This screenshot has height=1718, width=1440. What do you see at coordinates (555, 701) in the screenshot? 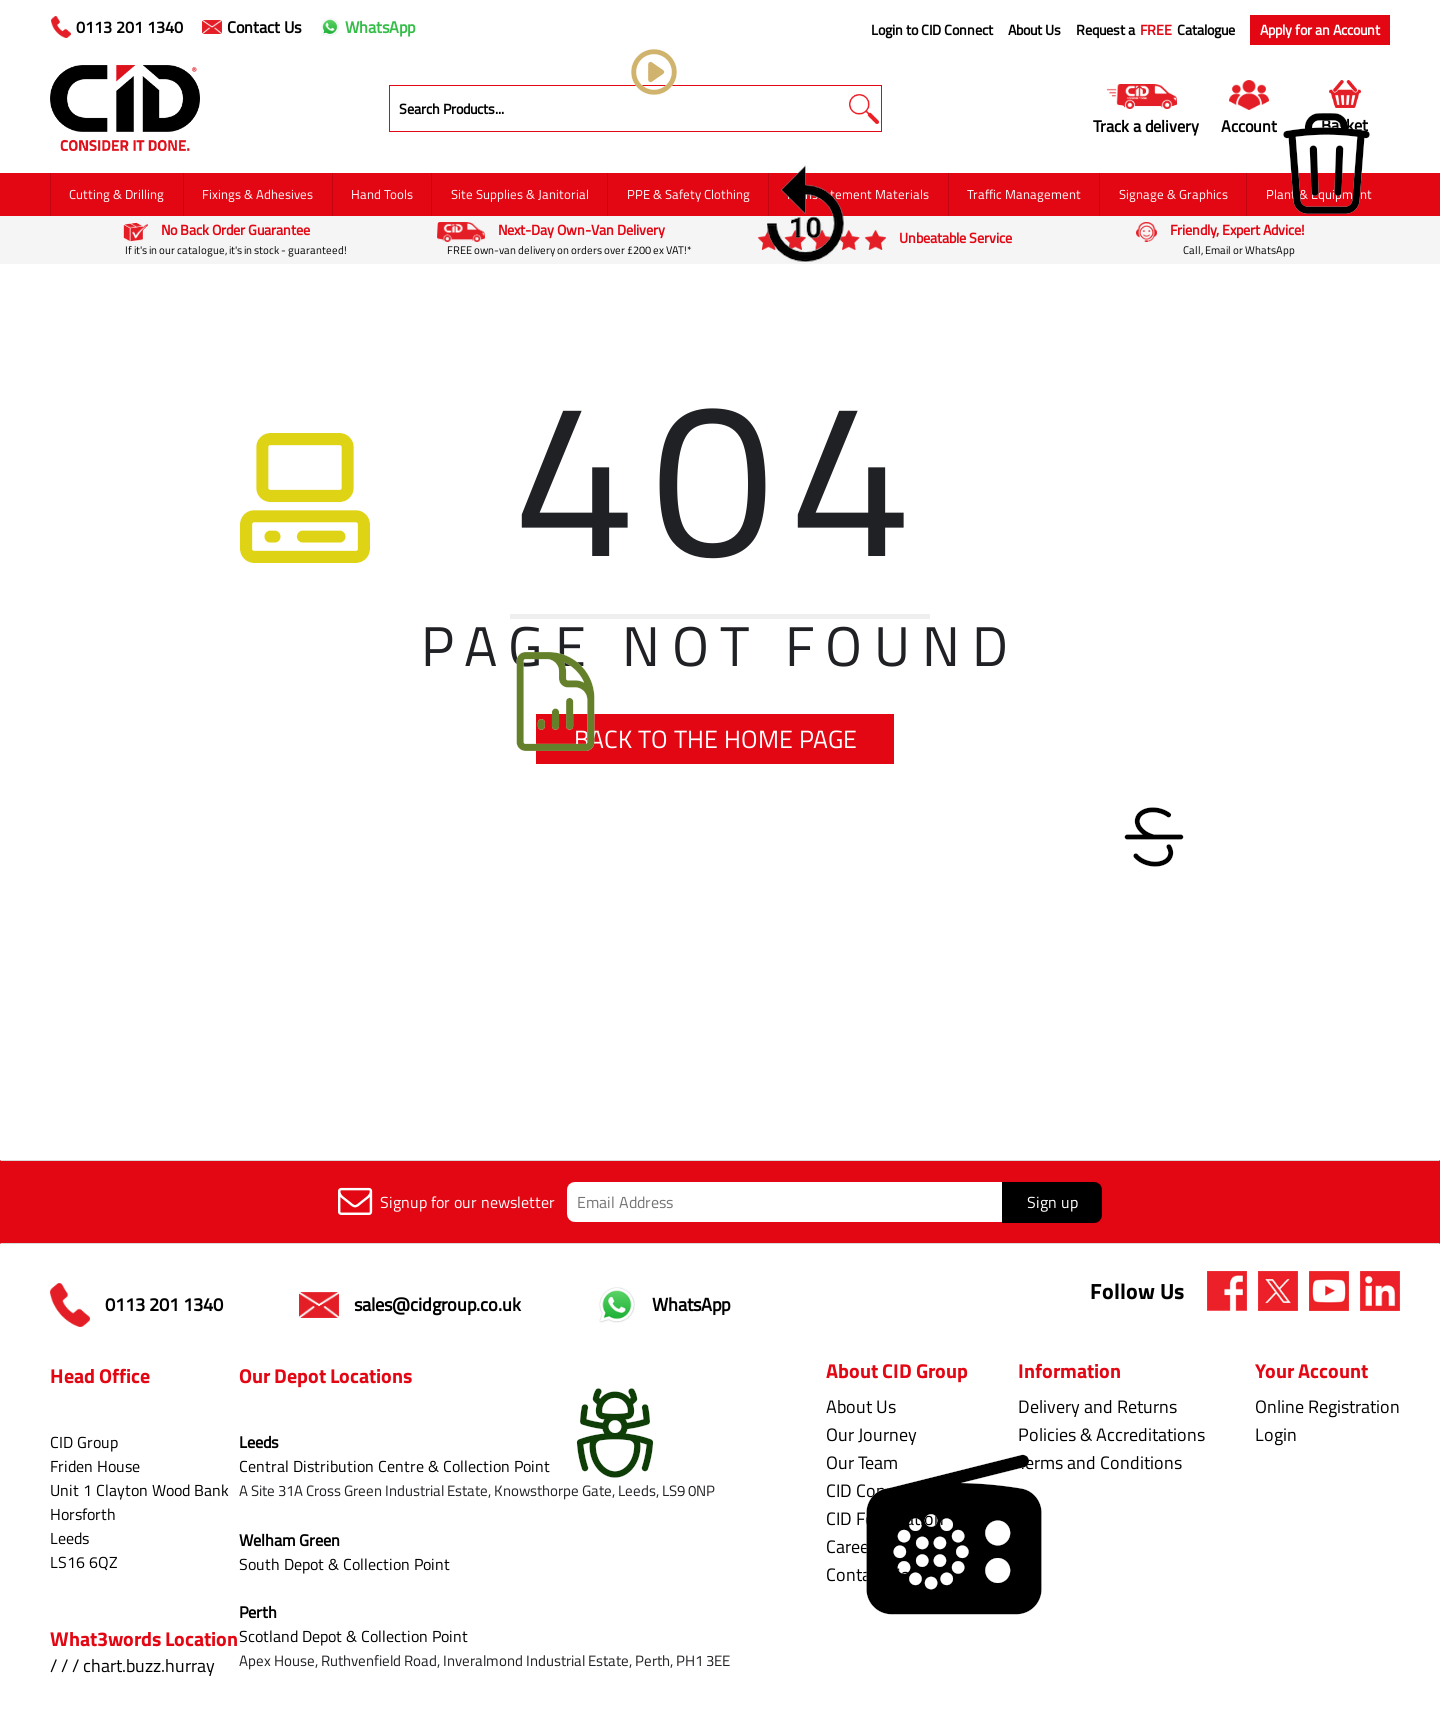
I see `view document analytics or statistics` at bounding box center [555, 701].